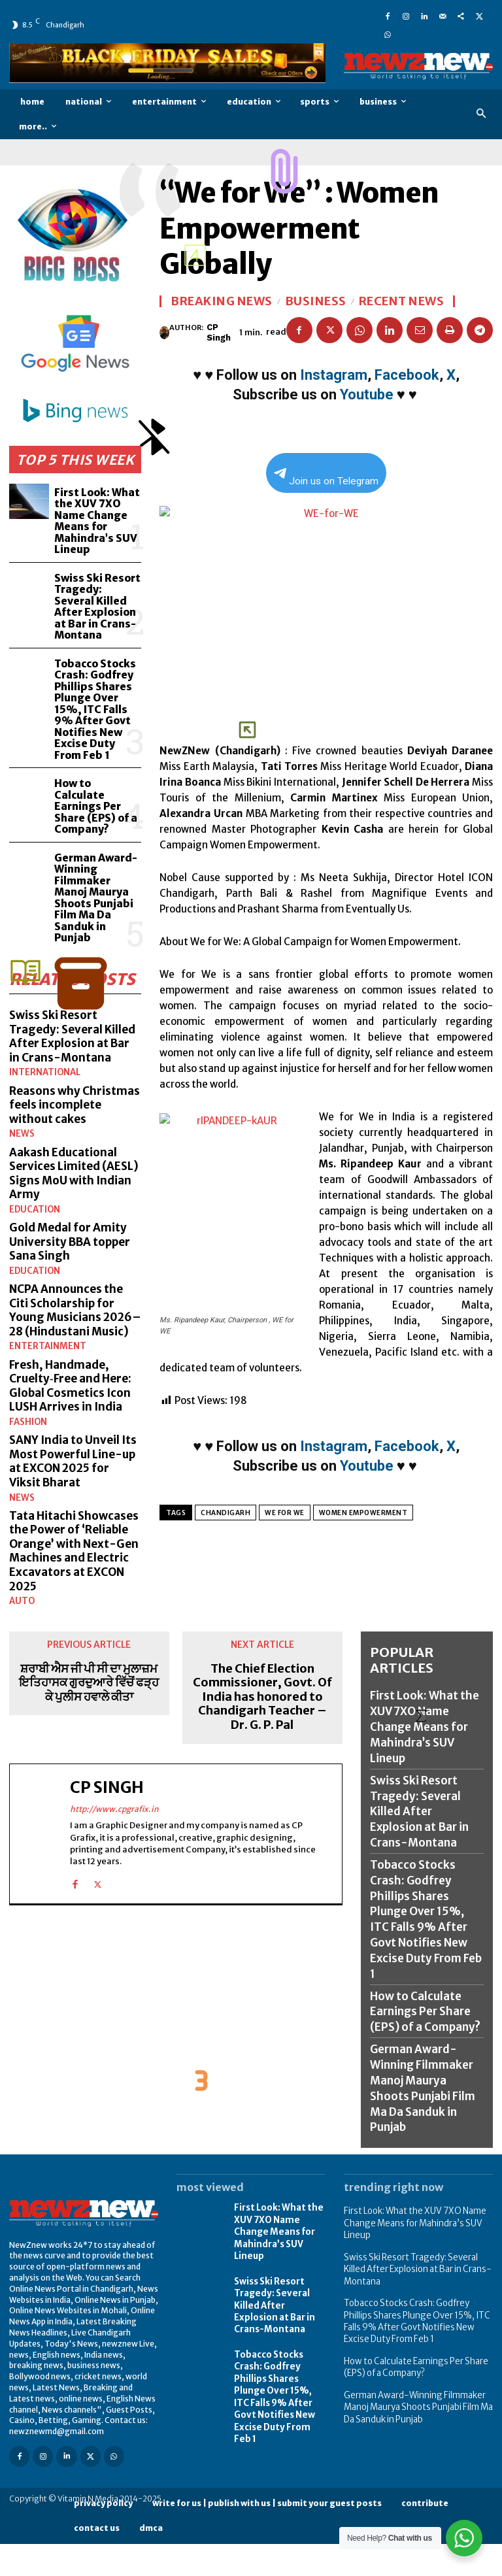 The image size is (502, 2576). I want to click on archive selected items, so click(80, 983).